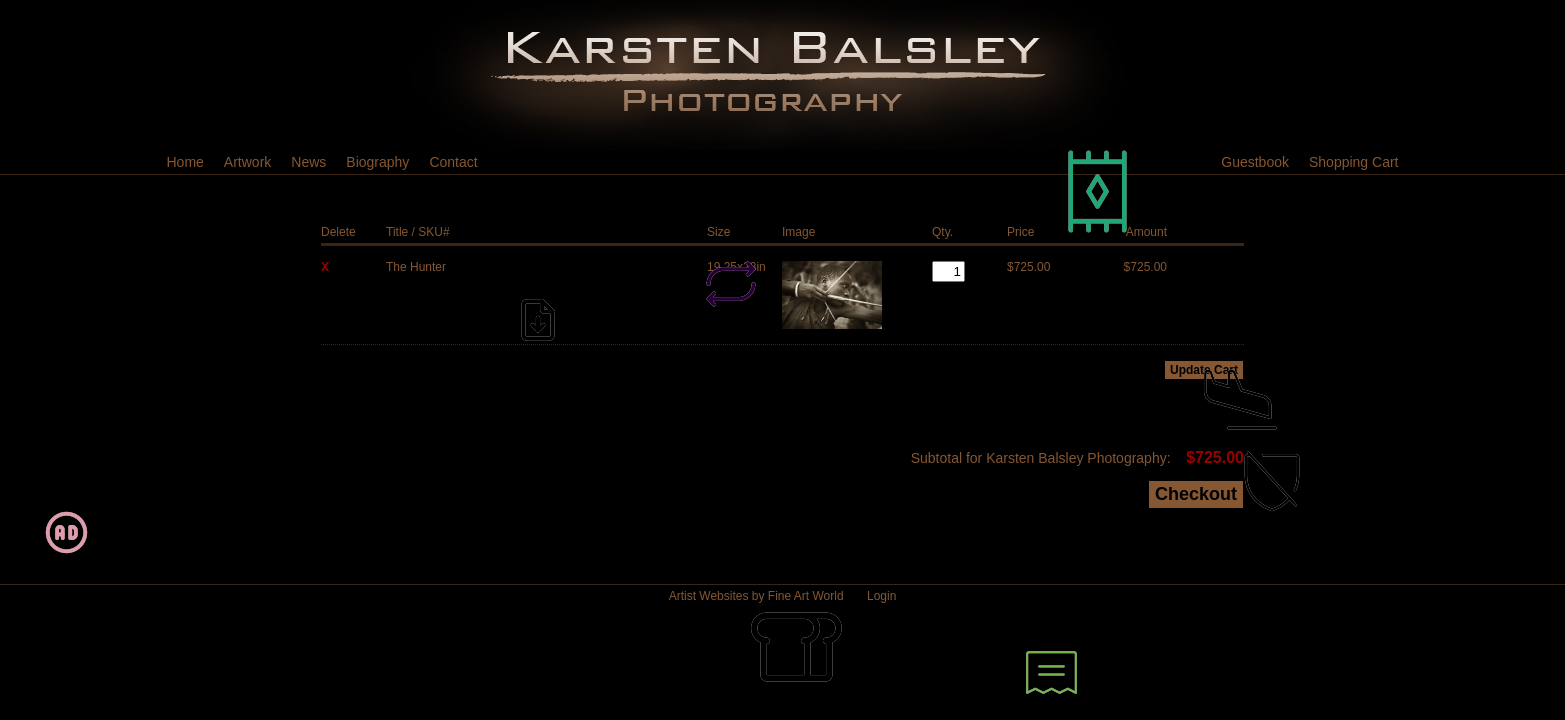  Describe the element at coordinates (1272, 479) in the screenshot. I see `disable security or protection features` at that location.